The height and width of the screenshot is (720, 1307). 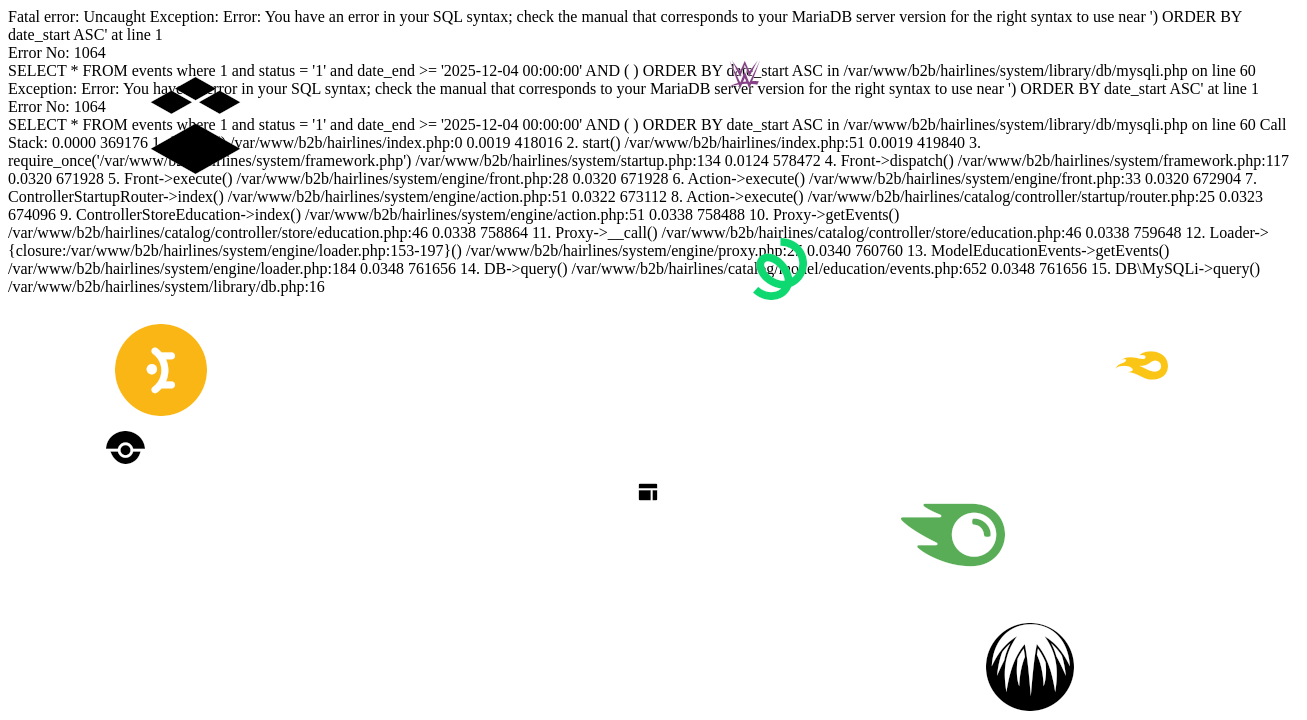 I want to click on switch to grid layout view, so click(x=648, y=492).